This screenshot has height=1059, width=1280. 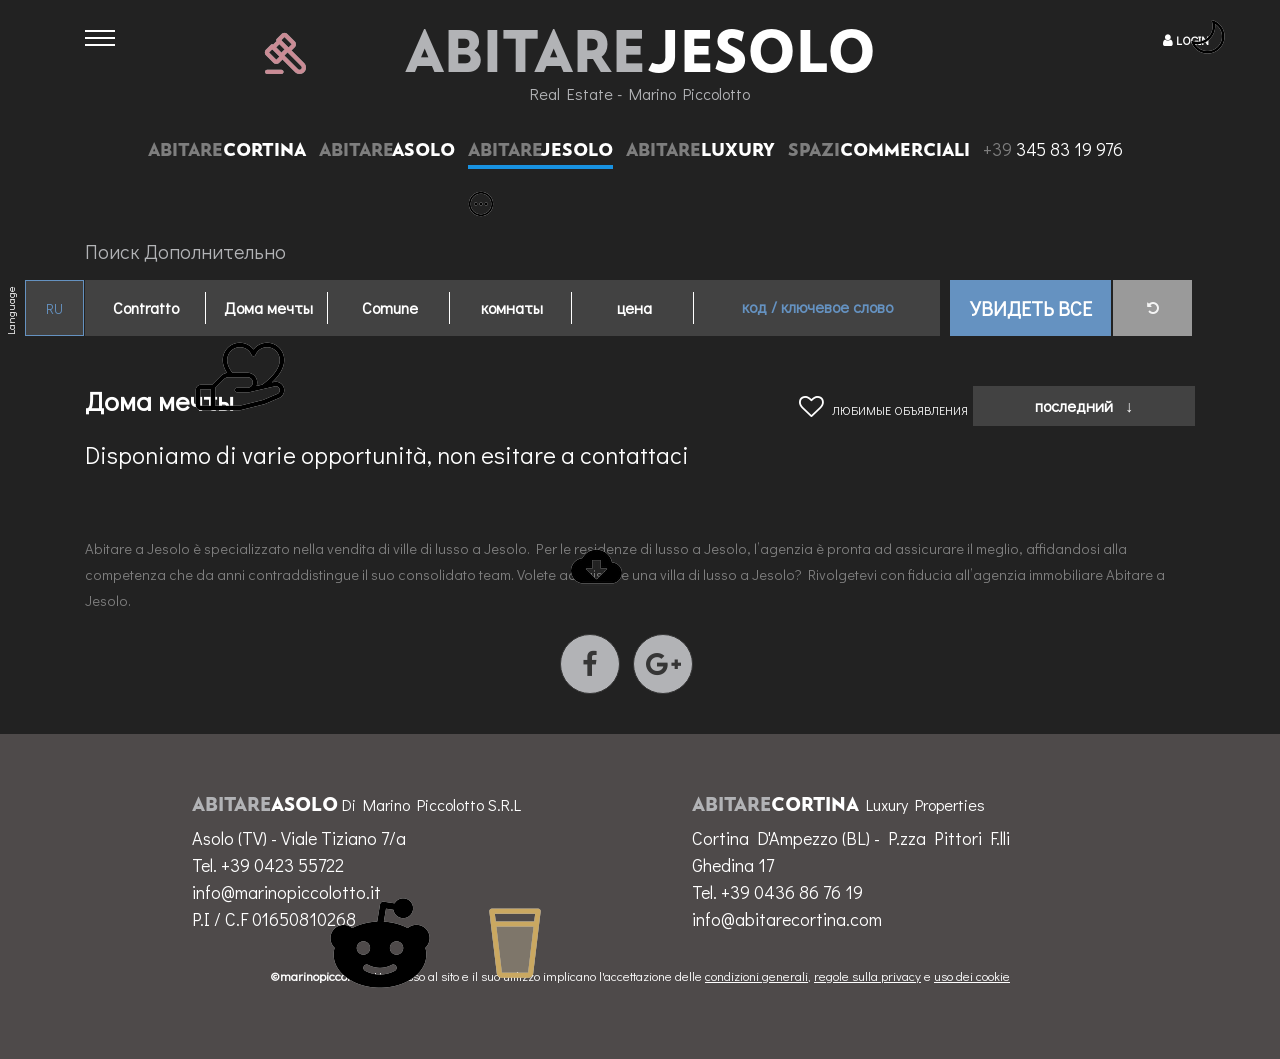 What do you see at coordinates (1207, 36) in the screenshot?
I see `switch to dark mode` at bounding box center [1207, 36].